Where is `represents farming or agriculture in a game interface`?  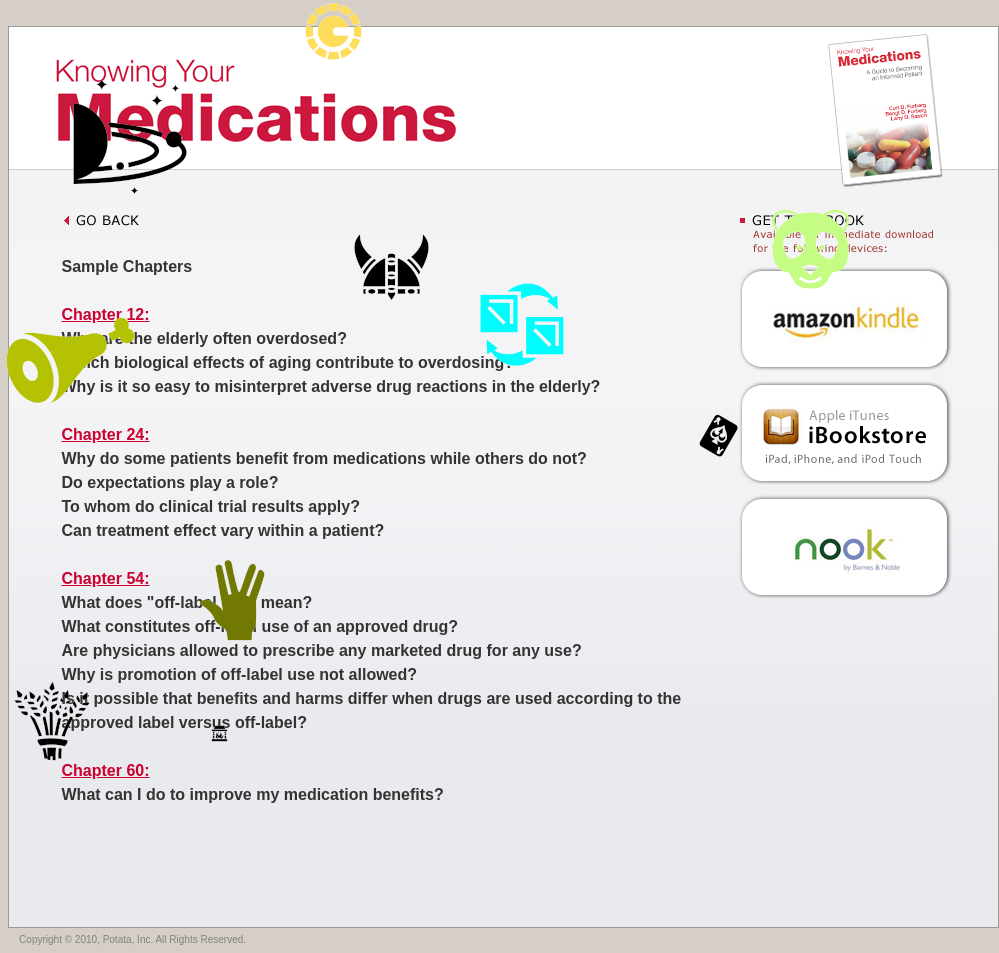
represents farming or agriculture in a game interface is located at coordinates (52, 721).